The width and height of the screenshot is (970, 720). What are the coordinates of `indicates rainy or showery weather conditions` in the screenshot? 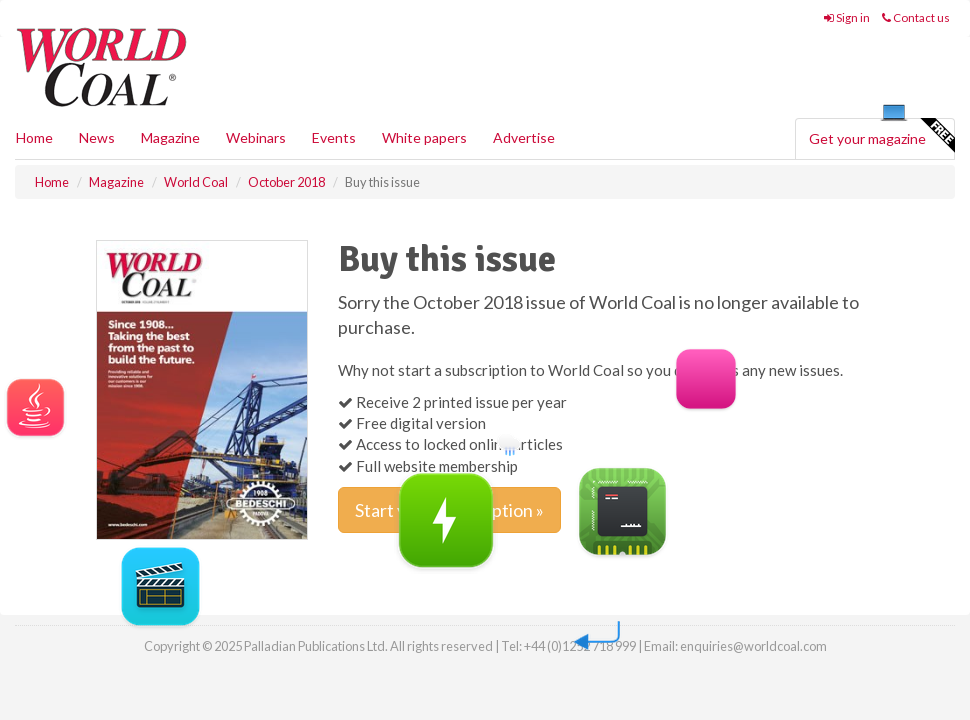 It's located at (509, 444).